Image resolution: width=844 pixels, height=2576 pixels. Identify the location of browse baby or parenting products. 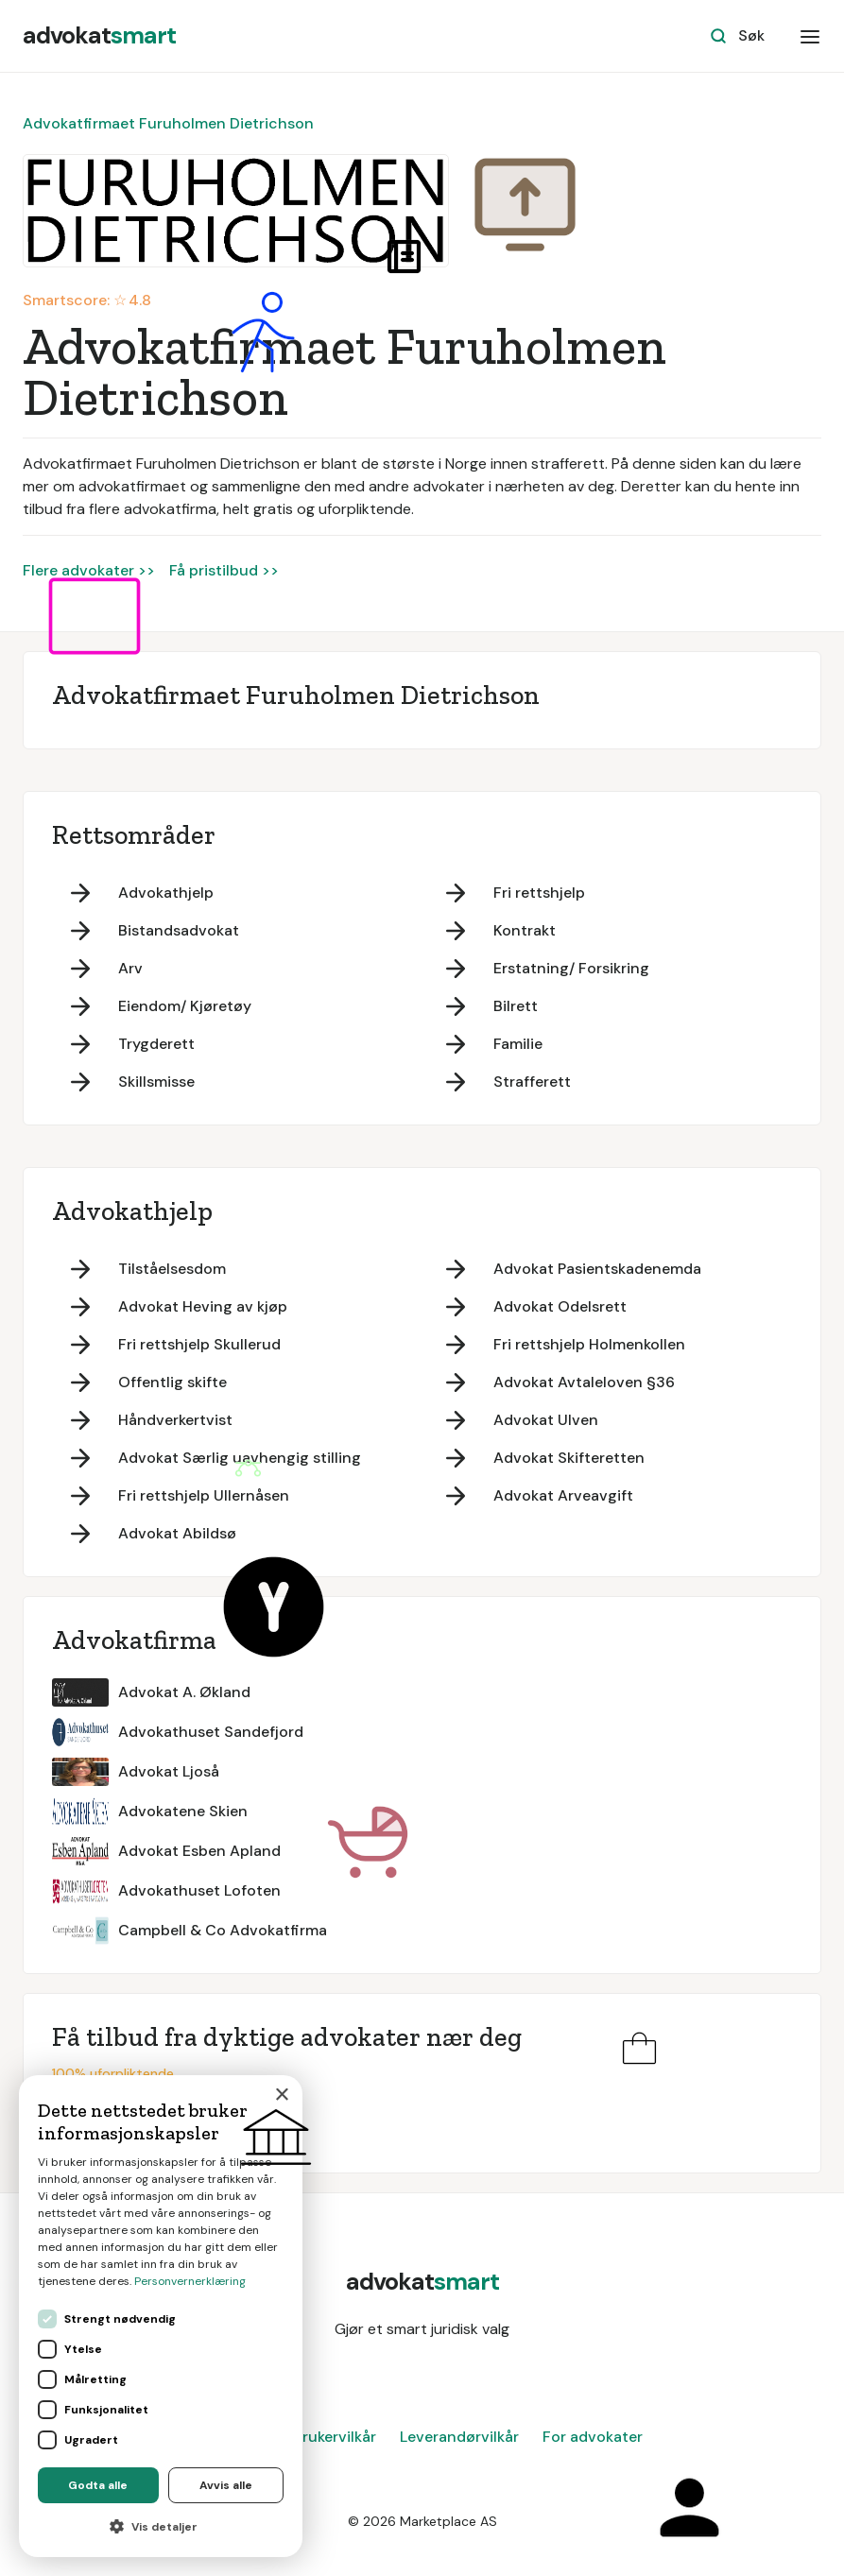
(369, 1839).